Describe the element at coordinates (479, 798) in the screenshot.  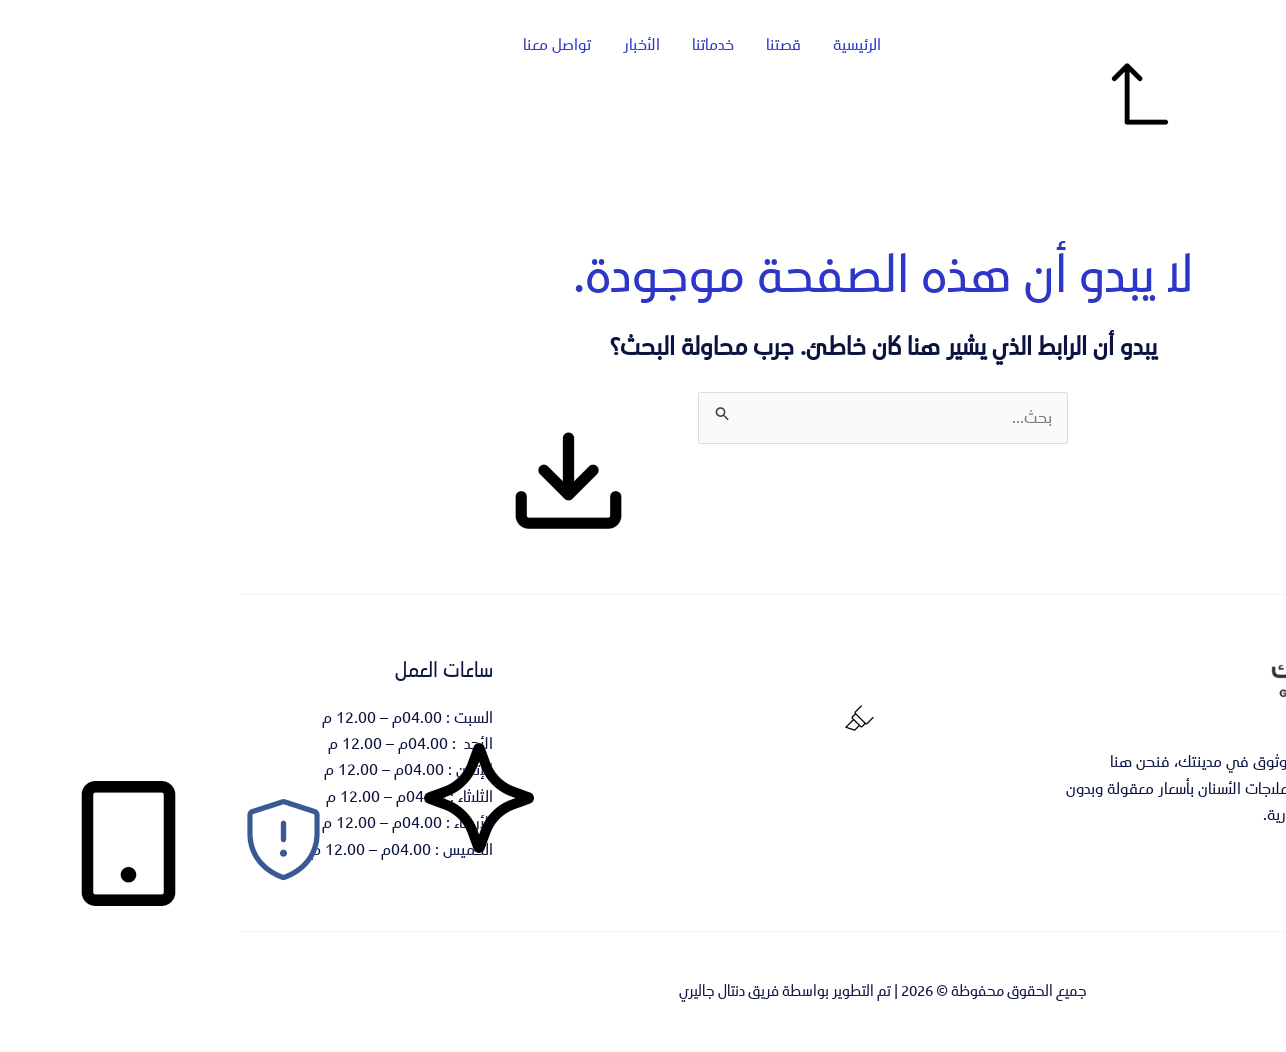
I see `indicates AI-generated or enhanced content` at that location.